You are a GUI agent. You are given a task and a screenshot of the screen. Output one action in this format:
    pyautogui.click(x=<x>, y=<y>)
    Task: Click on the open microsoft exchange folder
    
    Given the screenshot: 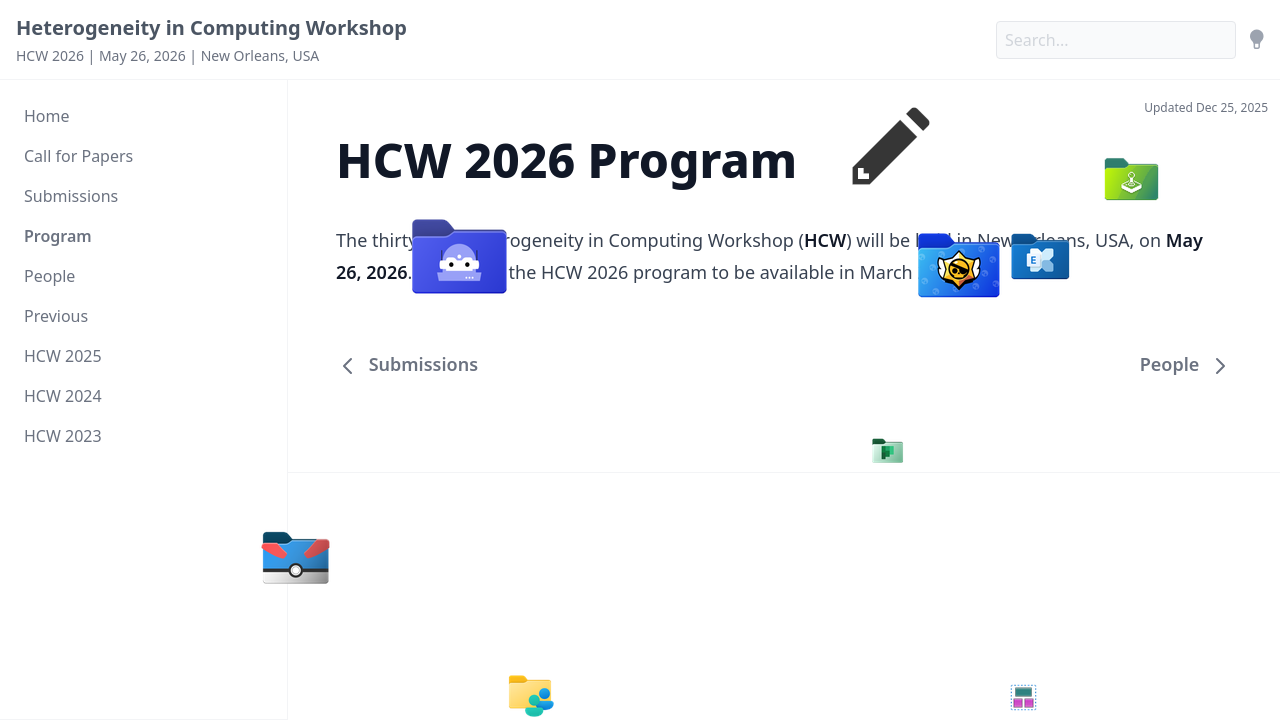 What is the action you would take?
    pyautogui.click(x=1040, y=258)
    